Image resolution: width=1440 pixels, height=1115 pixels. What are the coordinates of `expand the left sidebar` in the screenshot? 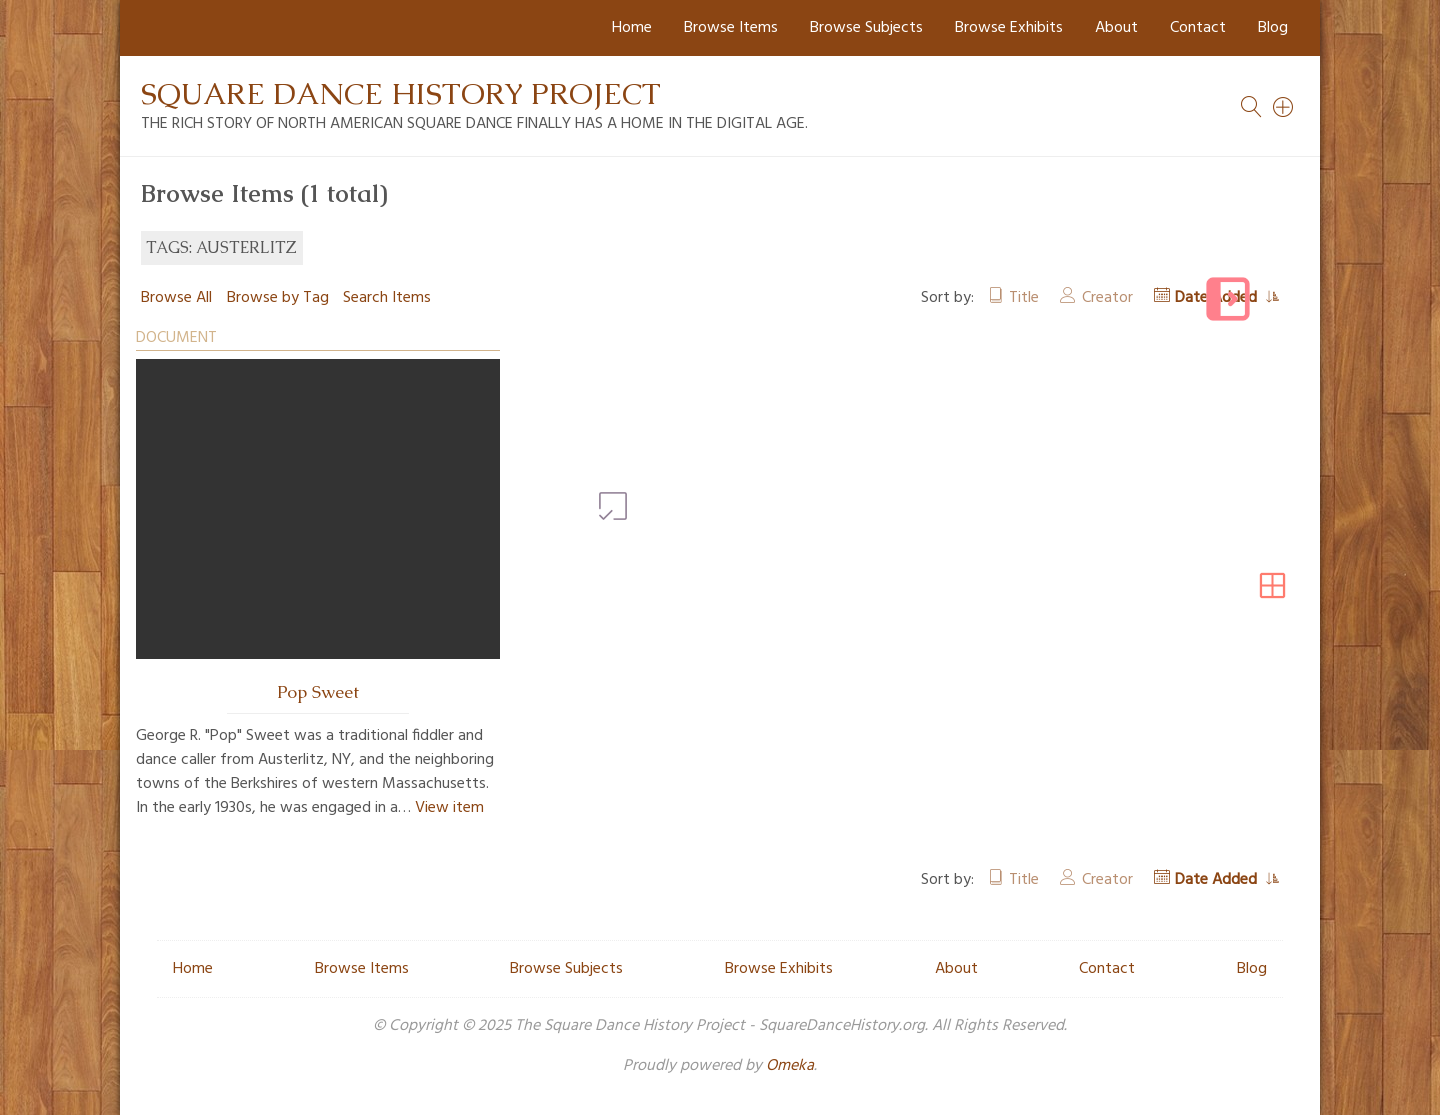 It's located at (1228, 299).